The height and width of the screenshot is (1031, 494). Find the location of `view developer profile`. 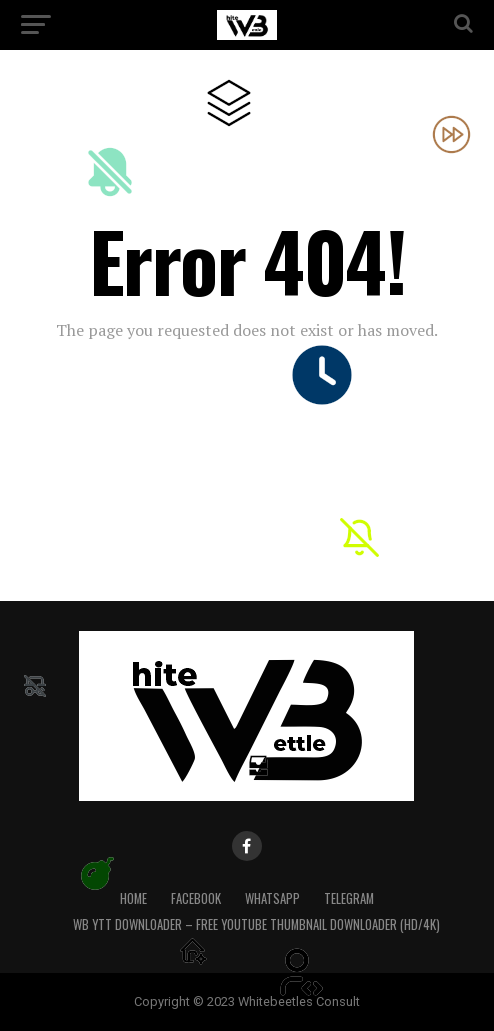

view developer profile is located at coordinates (297, 972).